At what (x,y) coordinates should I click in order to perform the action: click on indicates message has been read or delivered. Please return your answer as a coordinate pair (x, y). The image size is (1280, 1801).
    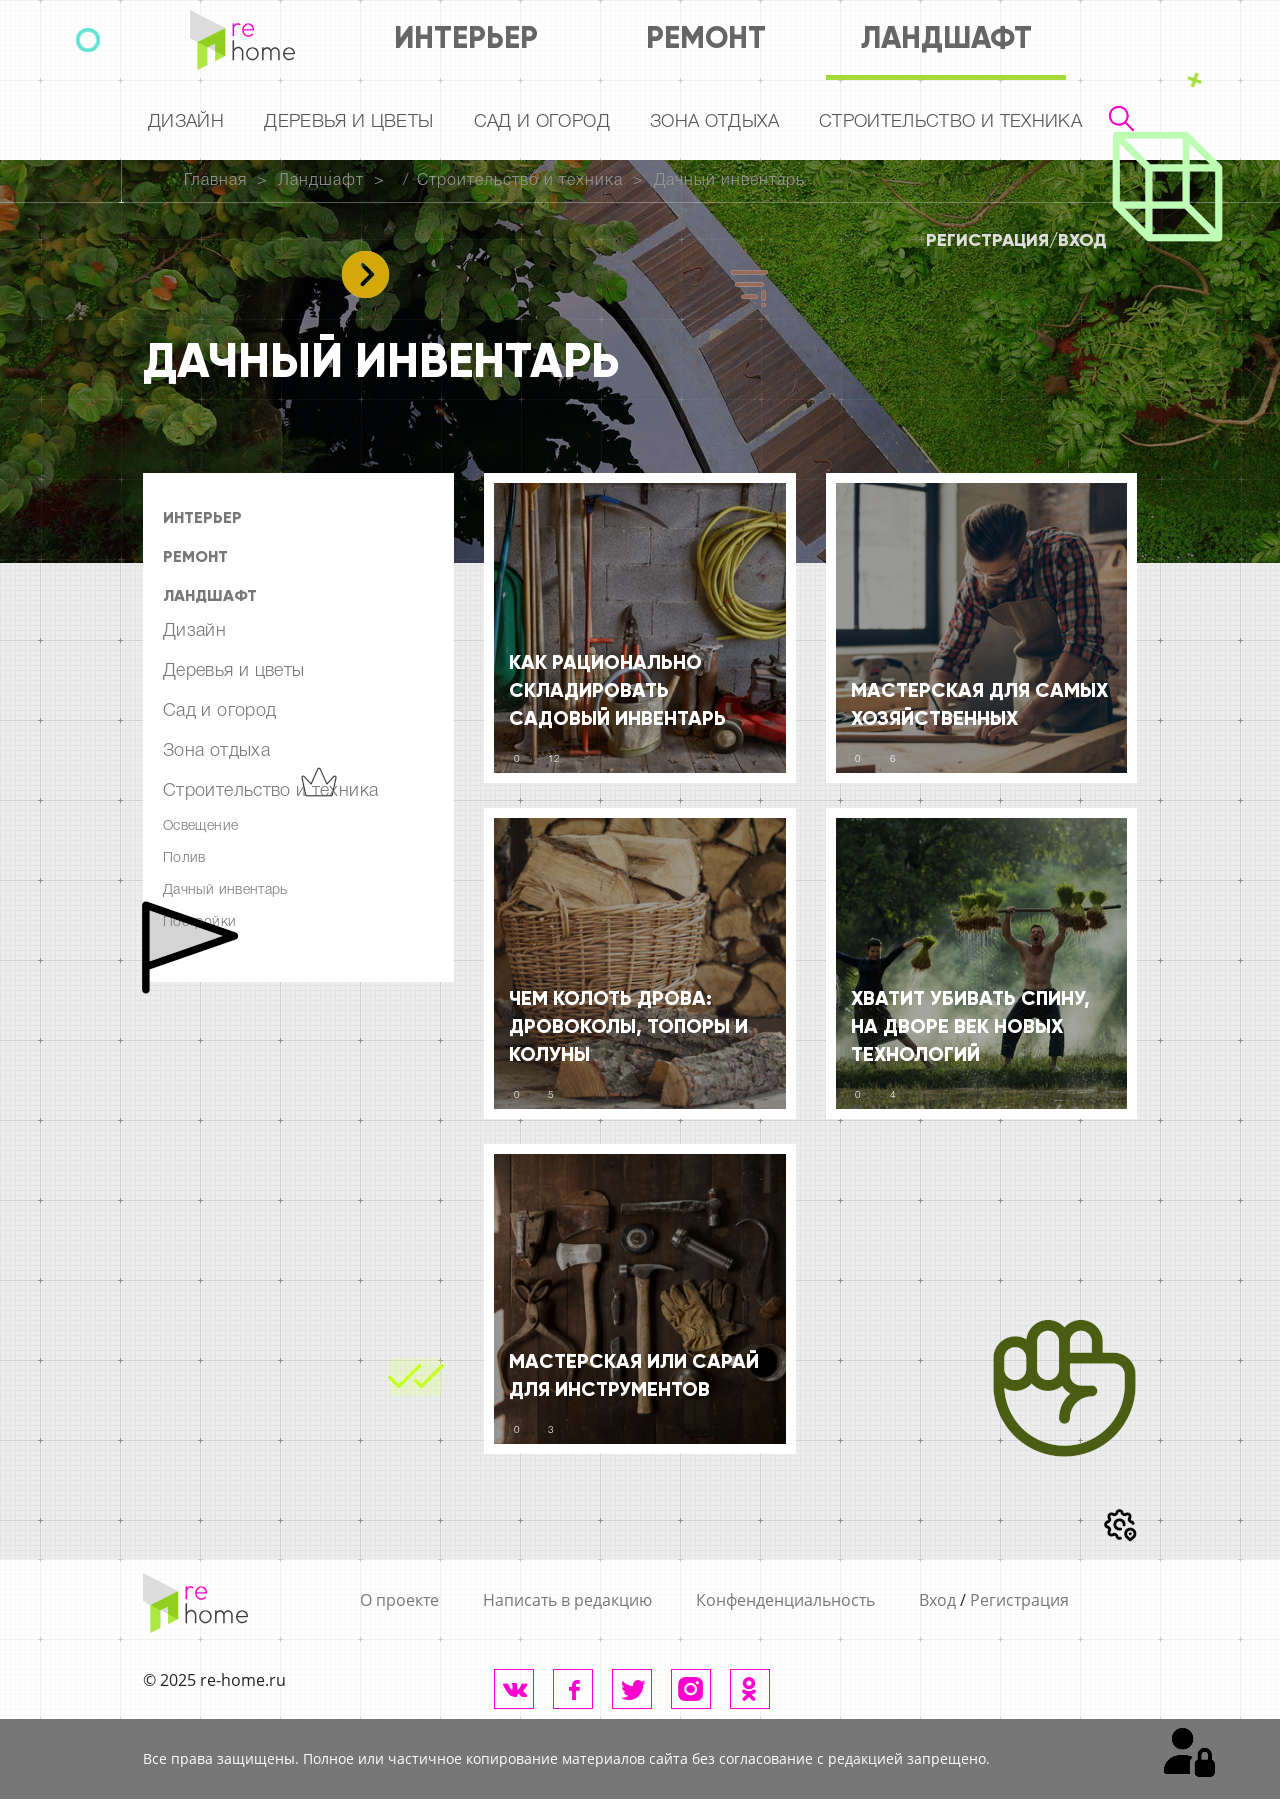
    Looking at the image, I should click on (416, 1377).